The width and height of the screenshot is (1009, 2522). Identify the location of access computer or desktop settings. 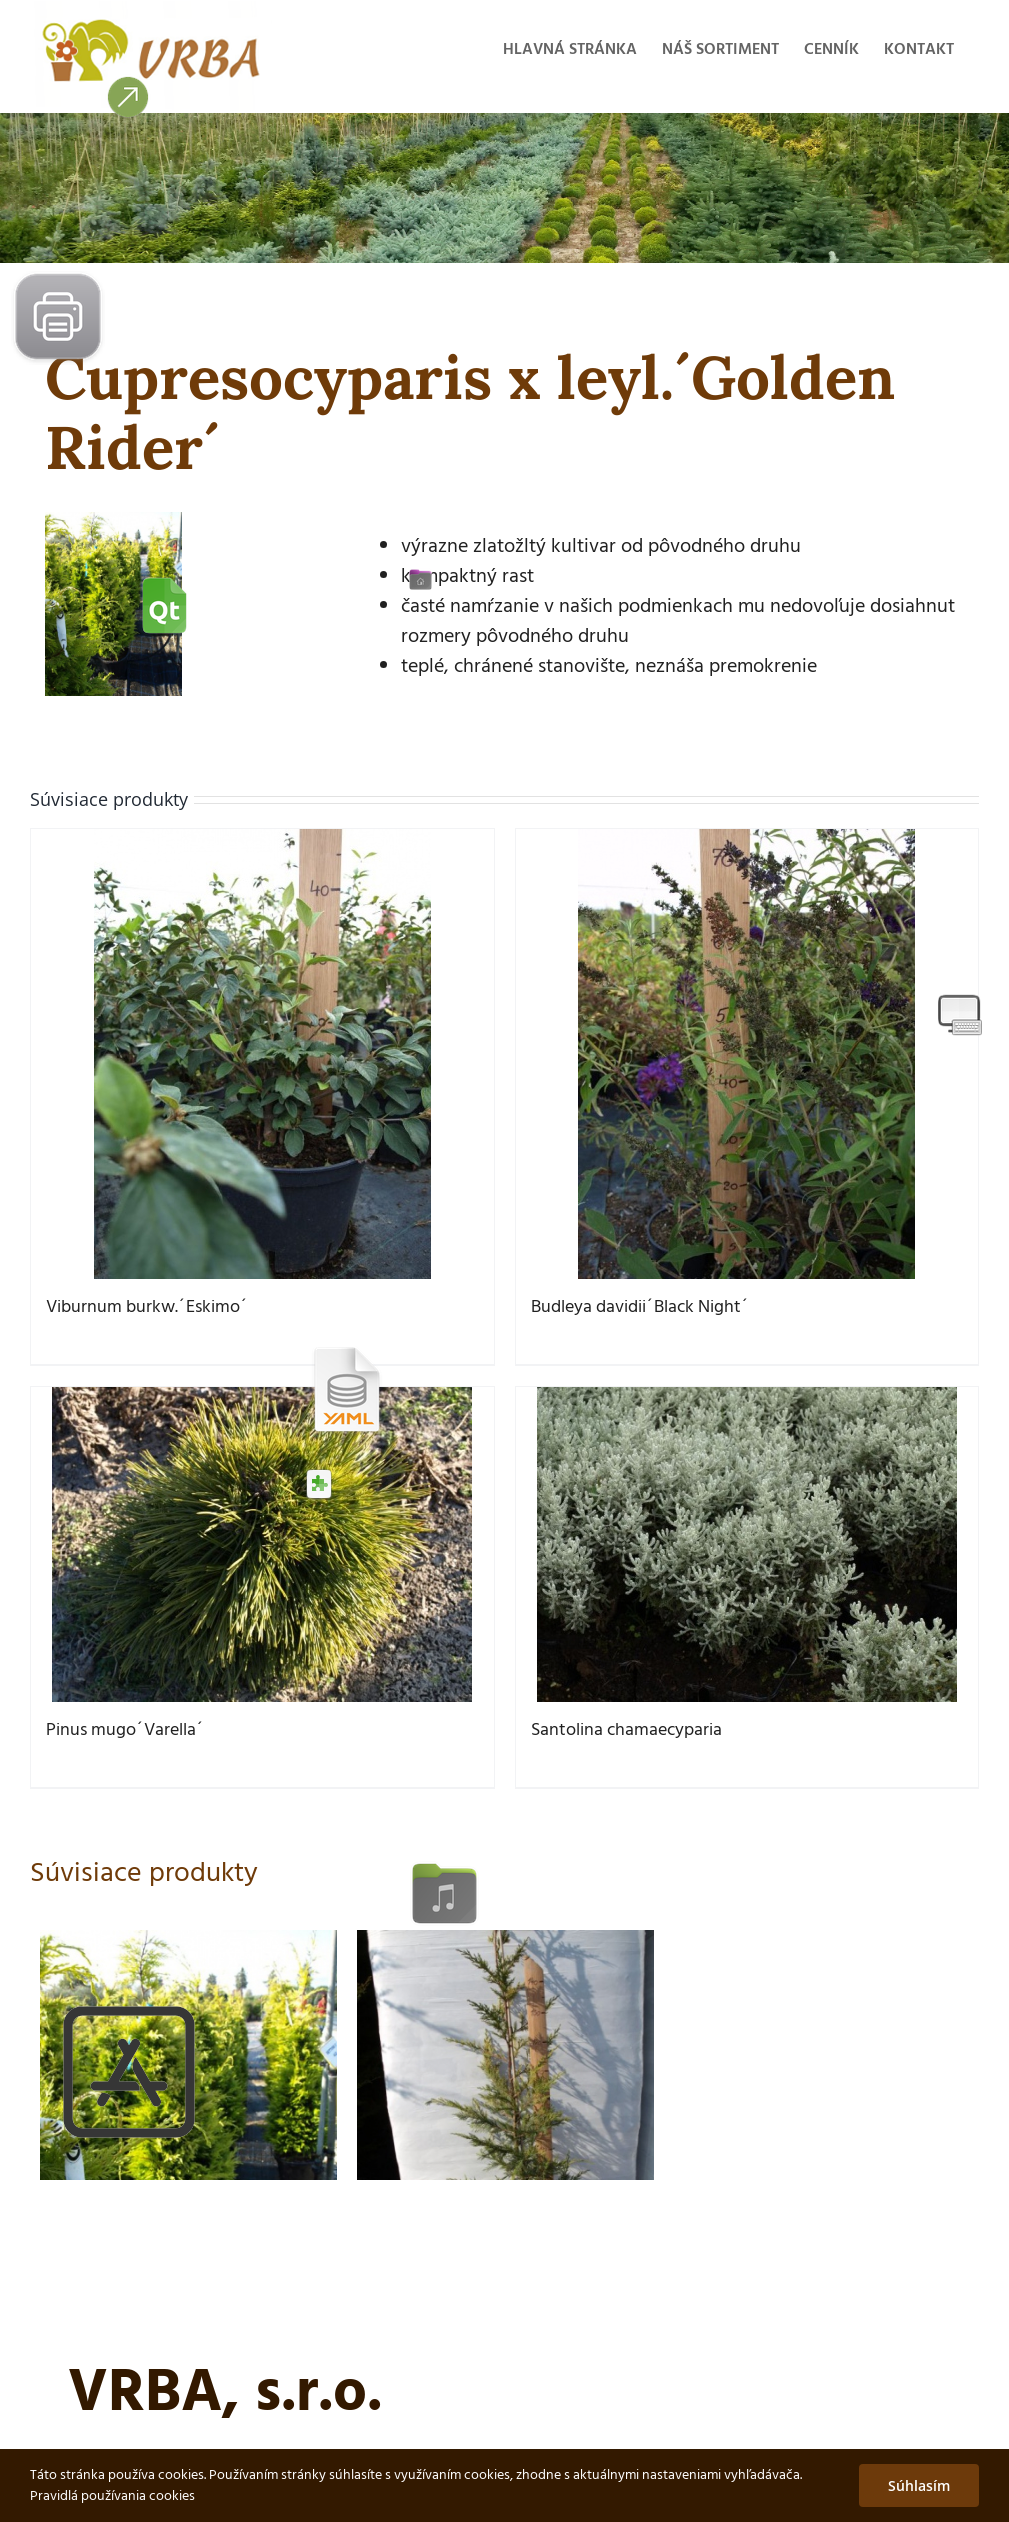
(960, 1015).